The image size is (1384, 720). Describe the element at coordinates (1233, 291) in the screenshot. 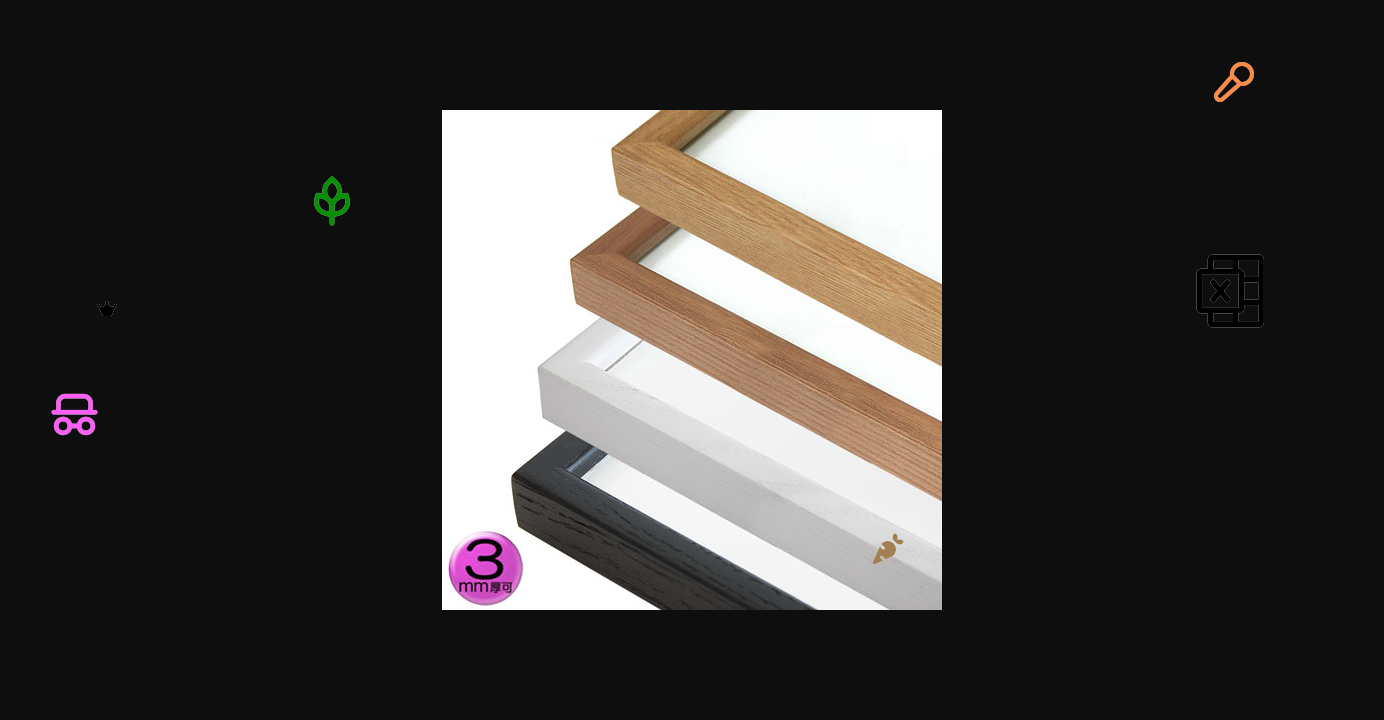

I see `open microsoft excel` at that location.